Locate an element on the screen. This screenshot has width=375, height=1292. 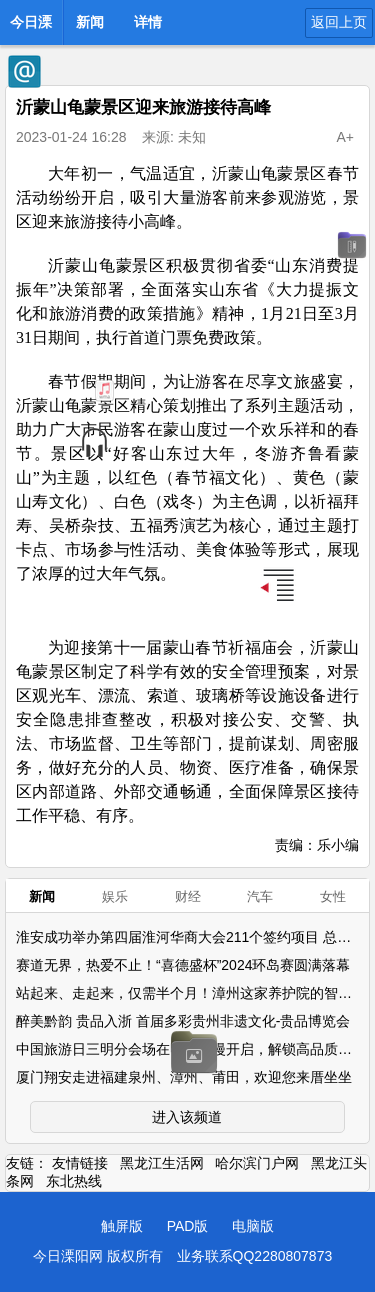
audio output set to headphones is located at coordinates (94, 442).